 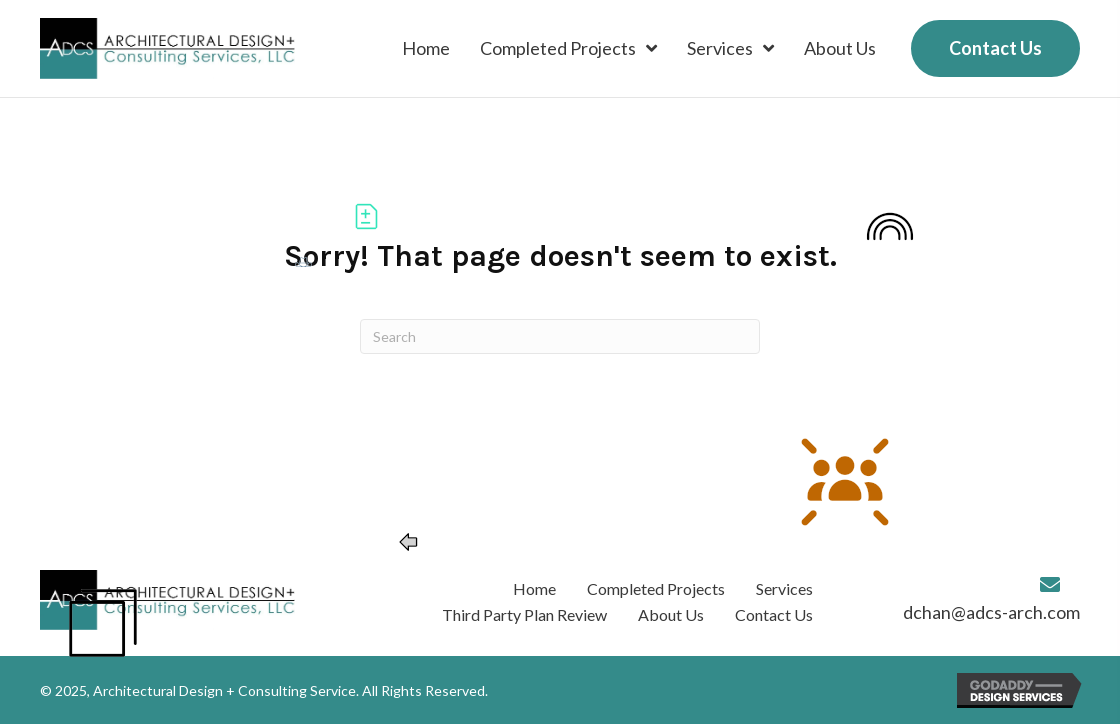 I want to click on view active or highlighted team members, so click(x=845, y=482).